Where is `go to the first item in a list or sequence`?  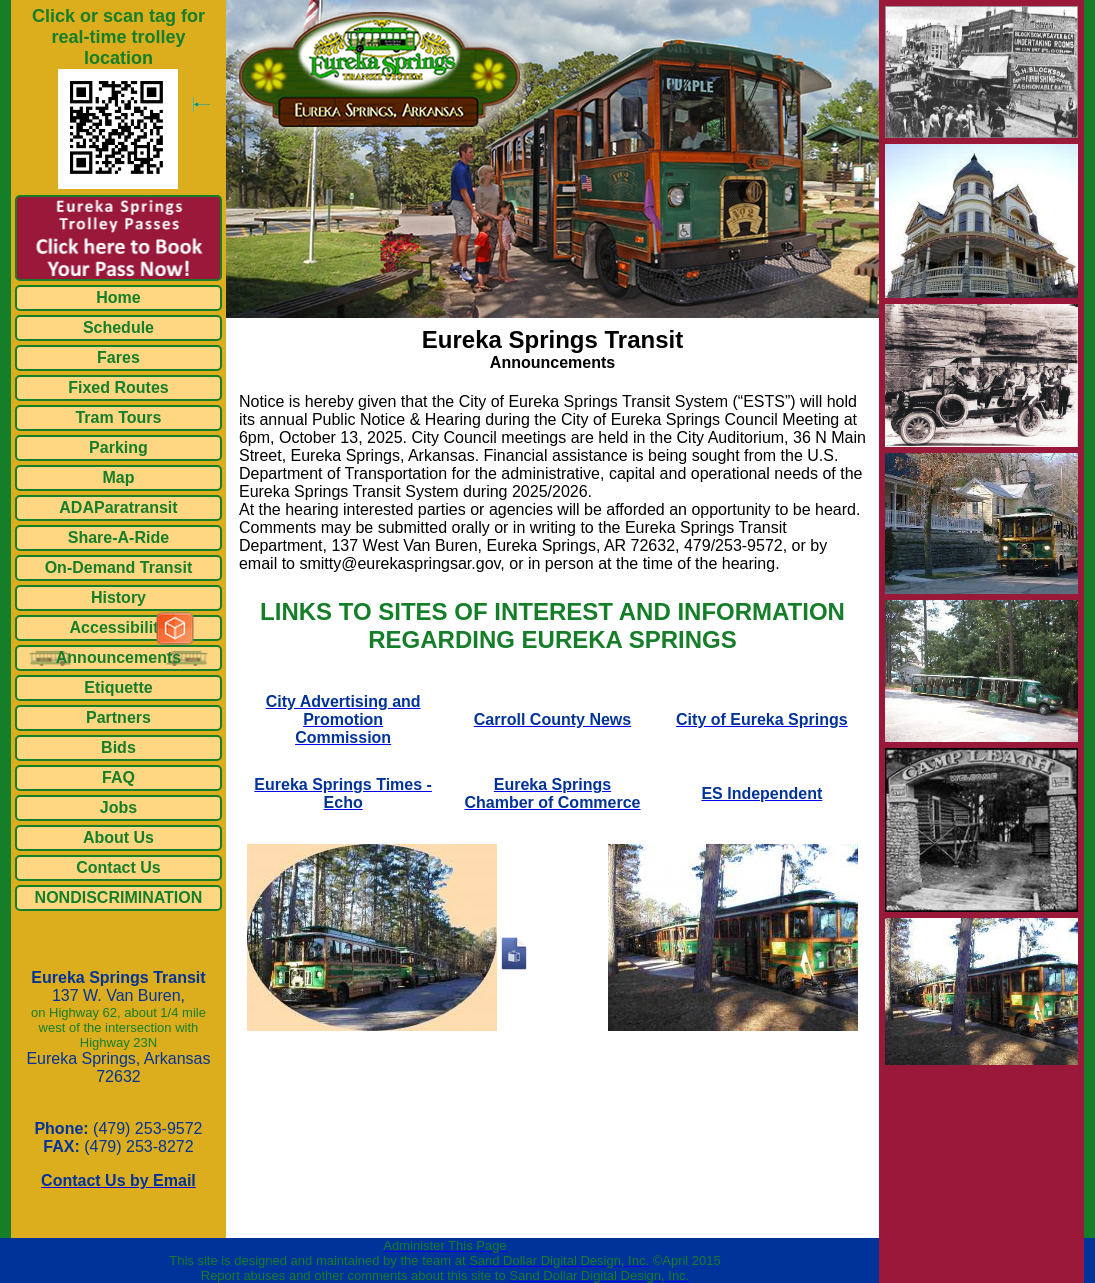
go to the first item in a list or sequence is located at coordinates (201, 104).